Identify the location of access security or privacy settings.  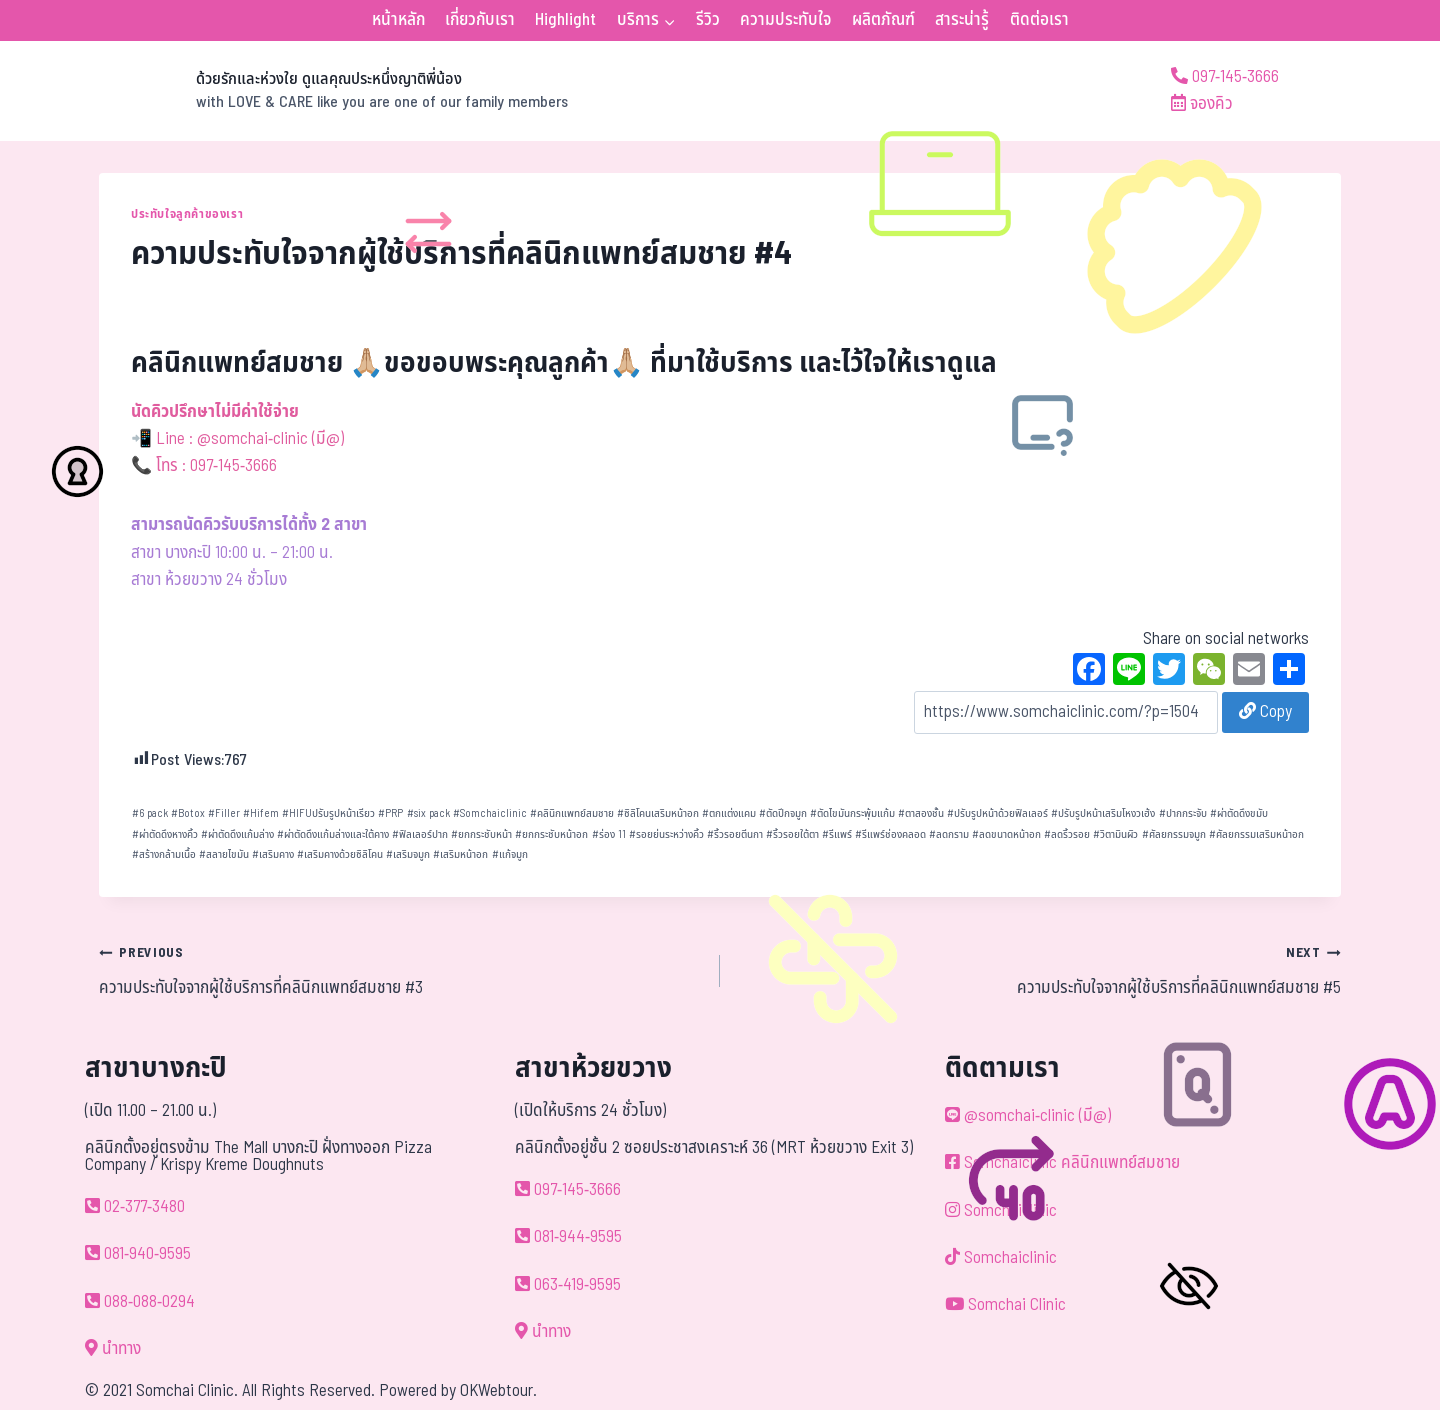
(77, 471).